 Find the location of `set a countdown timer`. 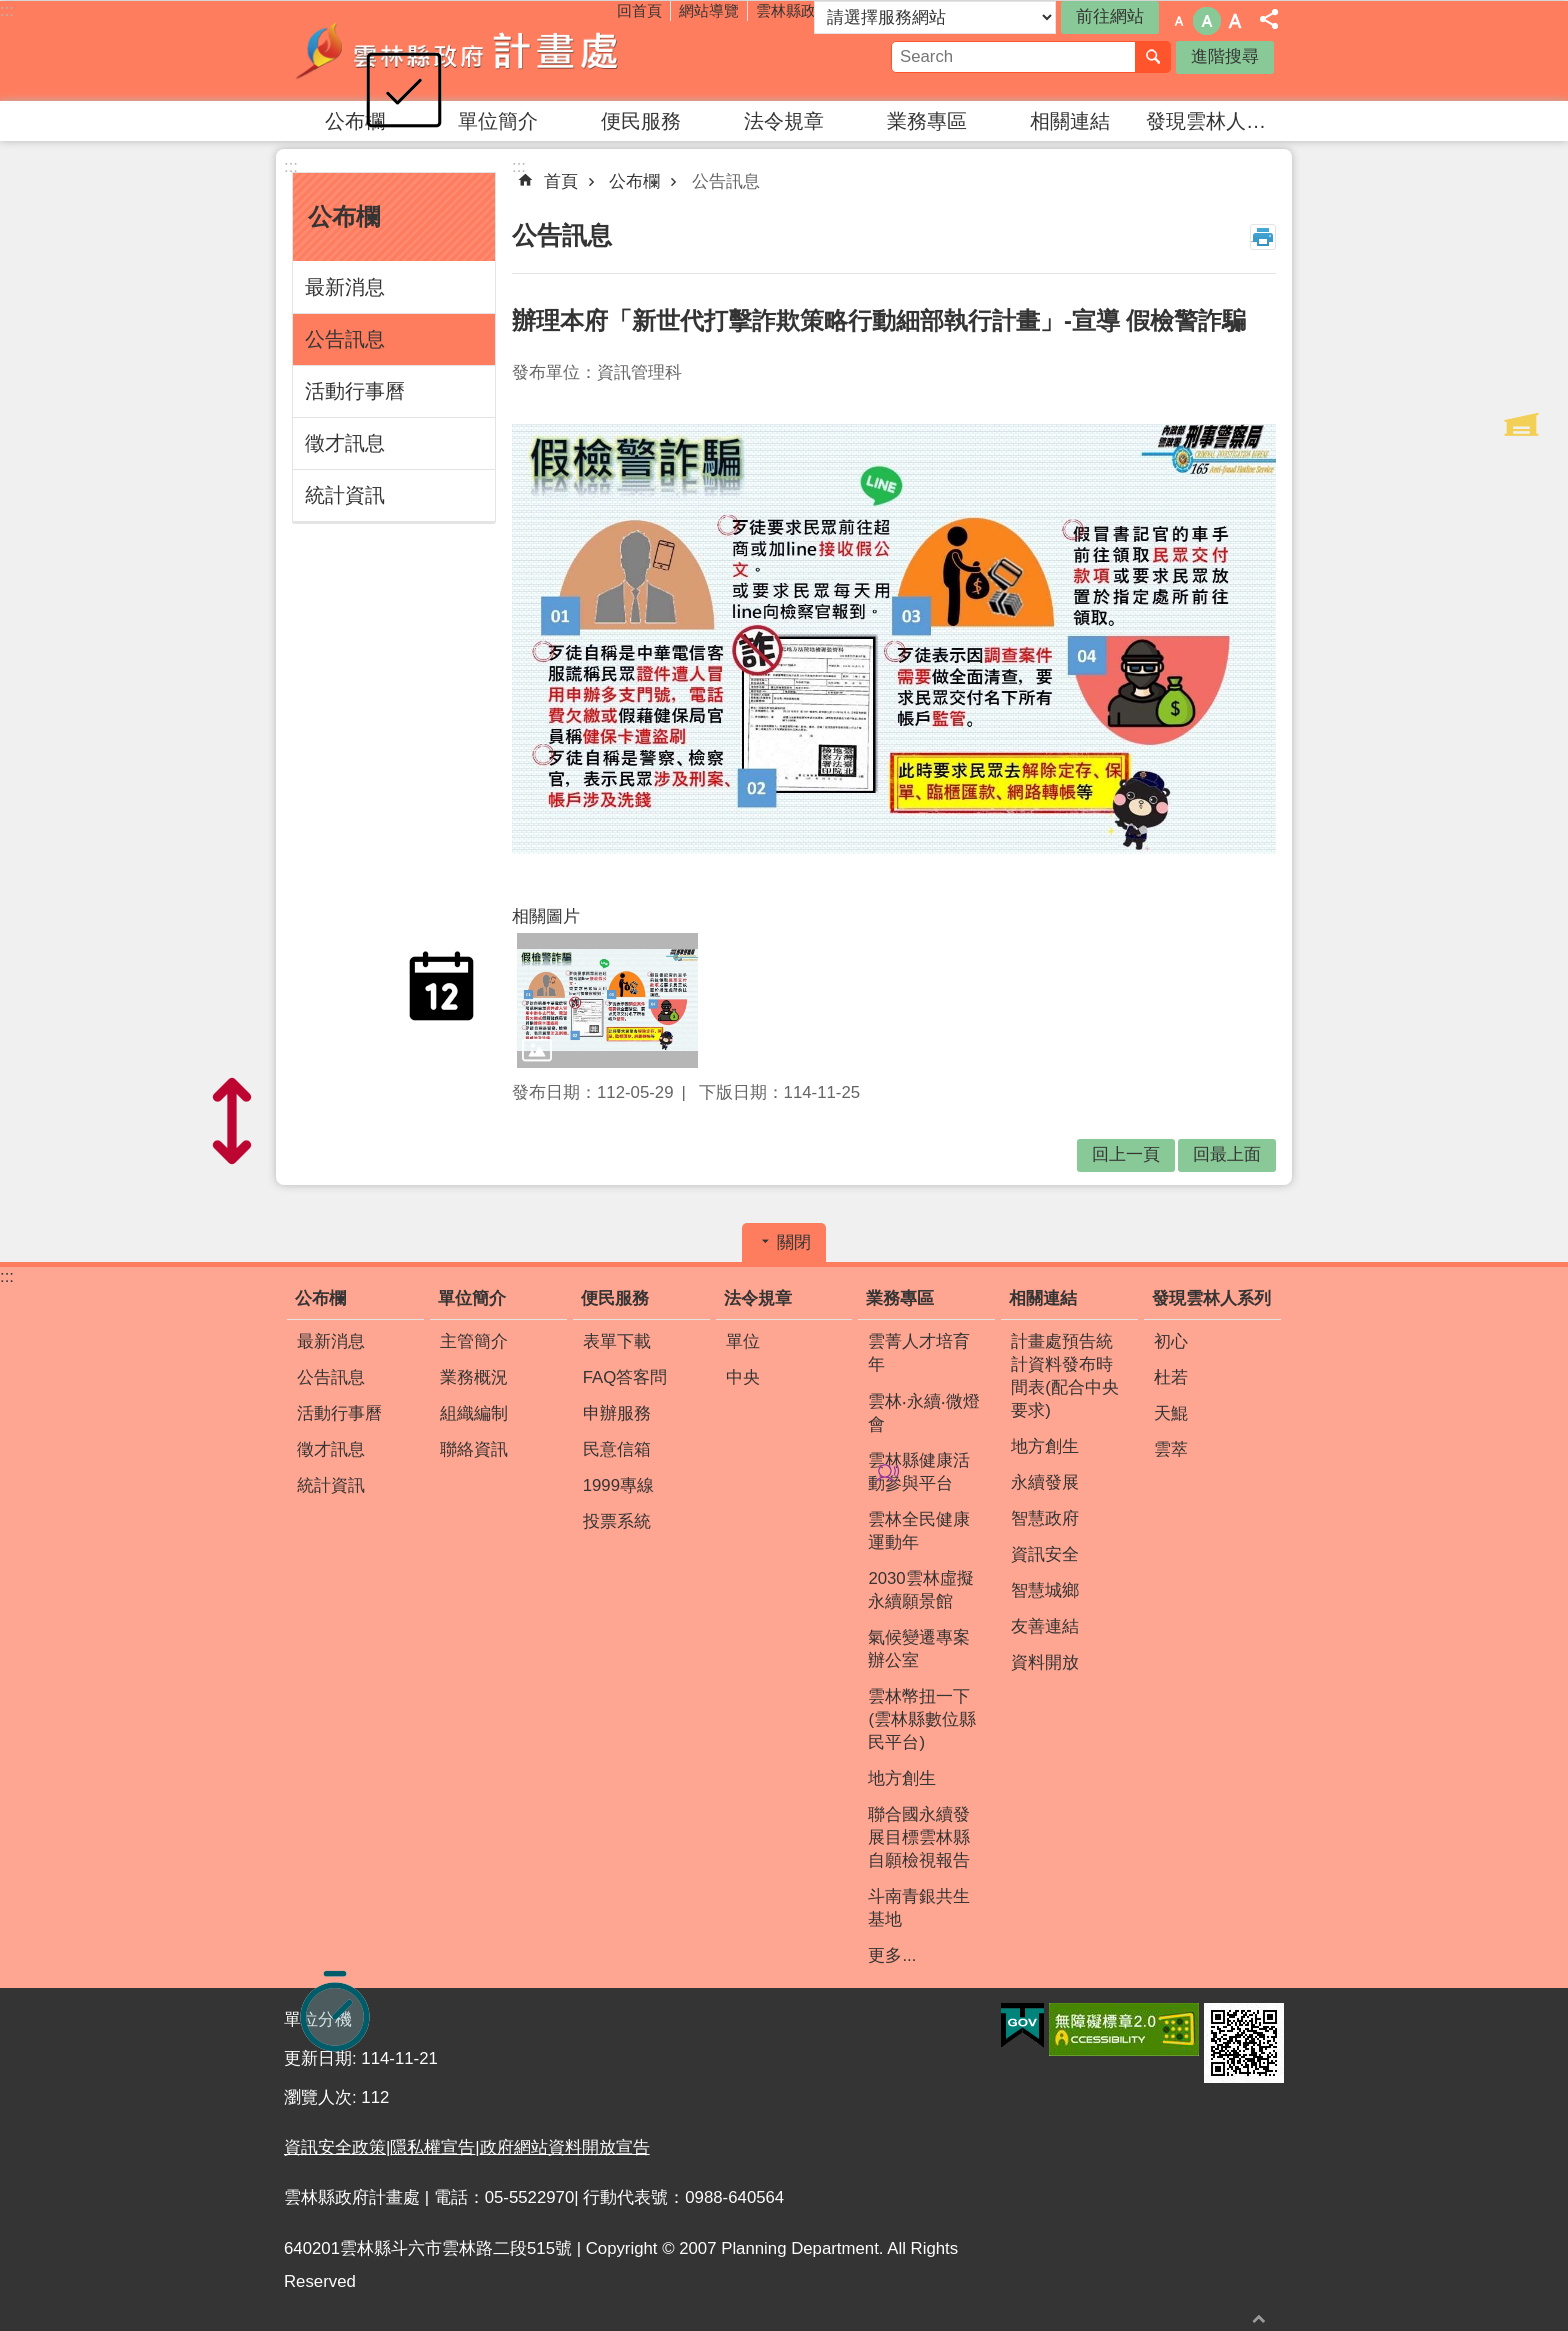

set a countdown timer is located at coordinates (335, 2014).